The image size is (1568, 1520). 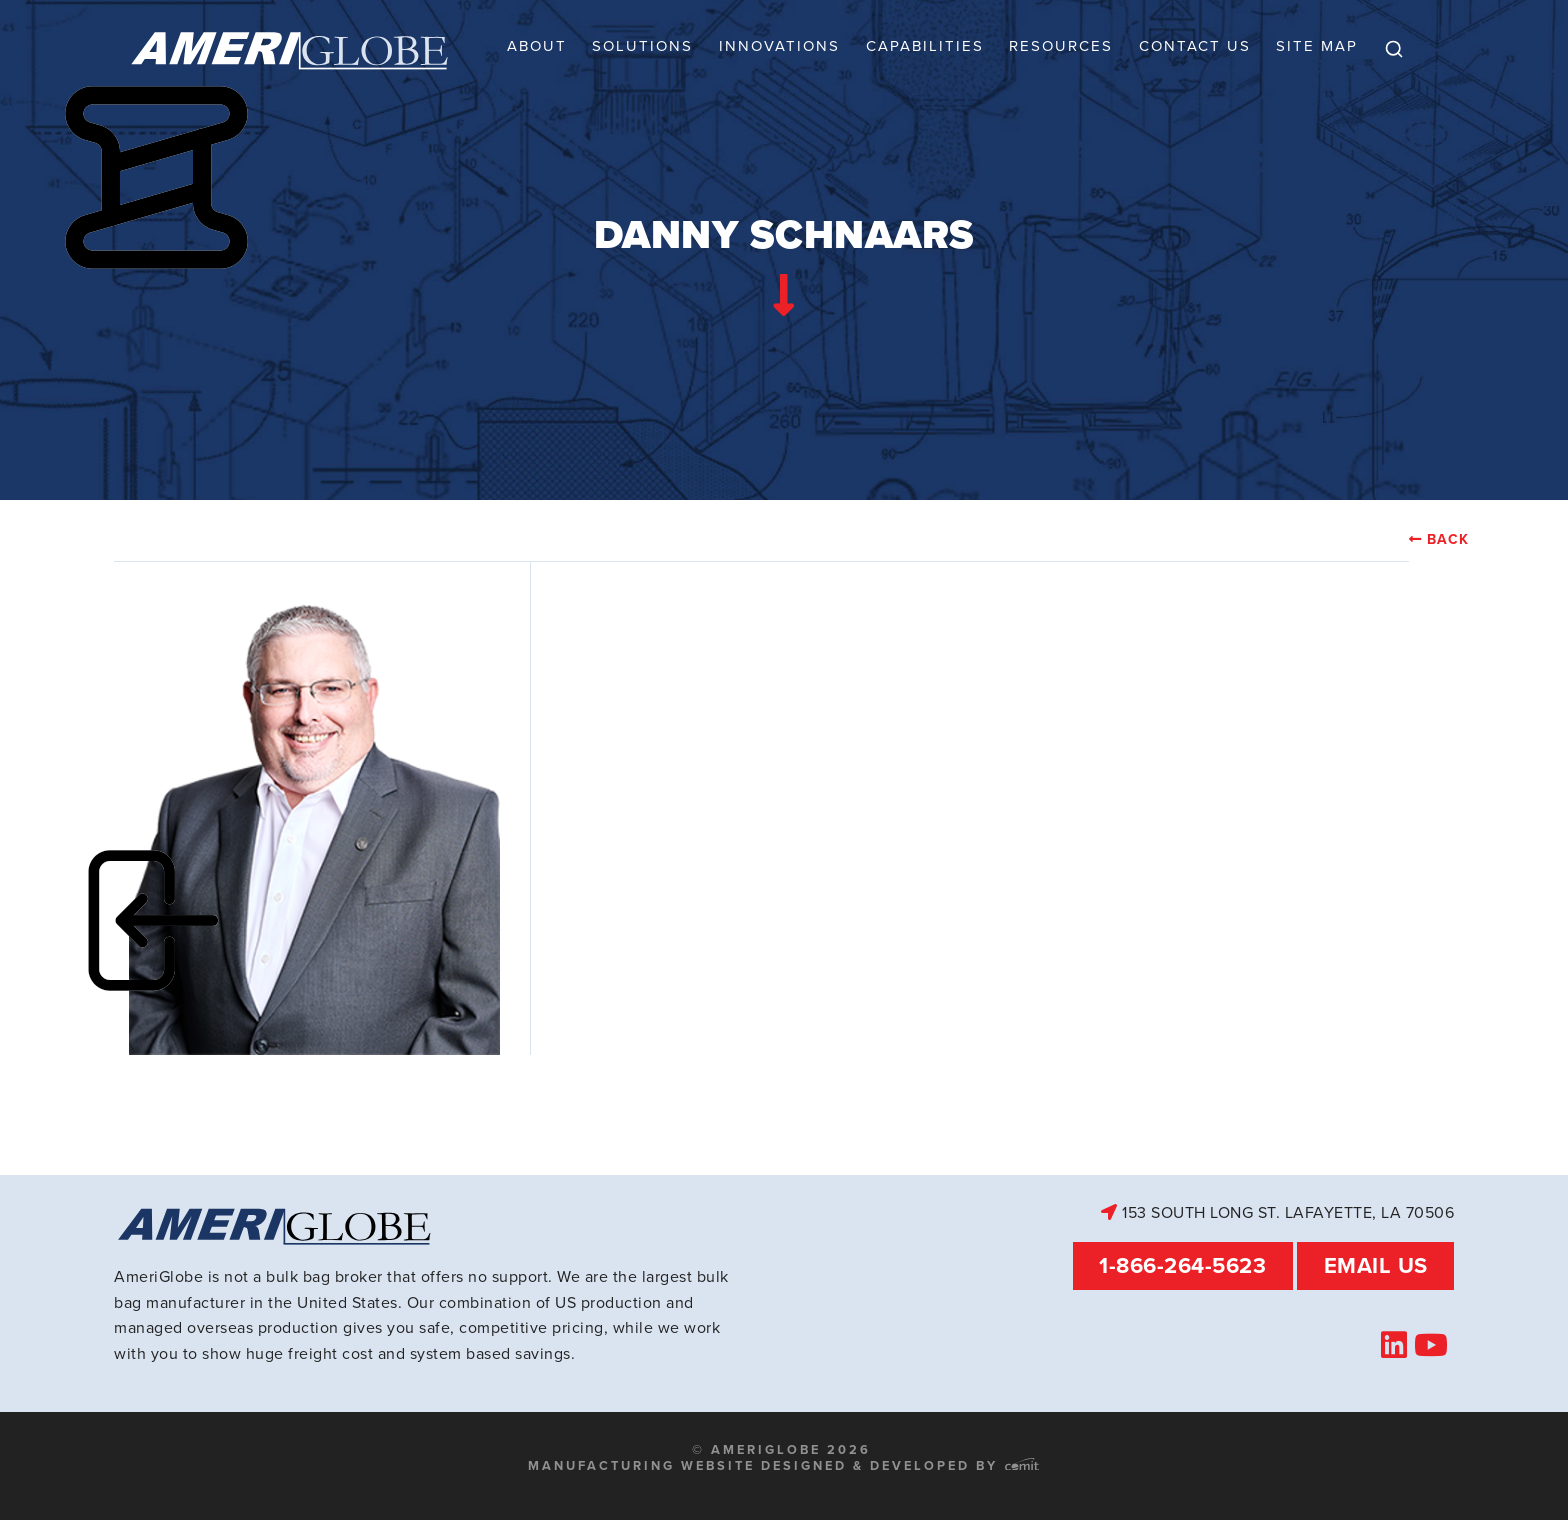 I want to click on log in to your account, so click(x=142, y=920).